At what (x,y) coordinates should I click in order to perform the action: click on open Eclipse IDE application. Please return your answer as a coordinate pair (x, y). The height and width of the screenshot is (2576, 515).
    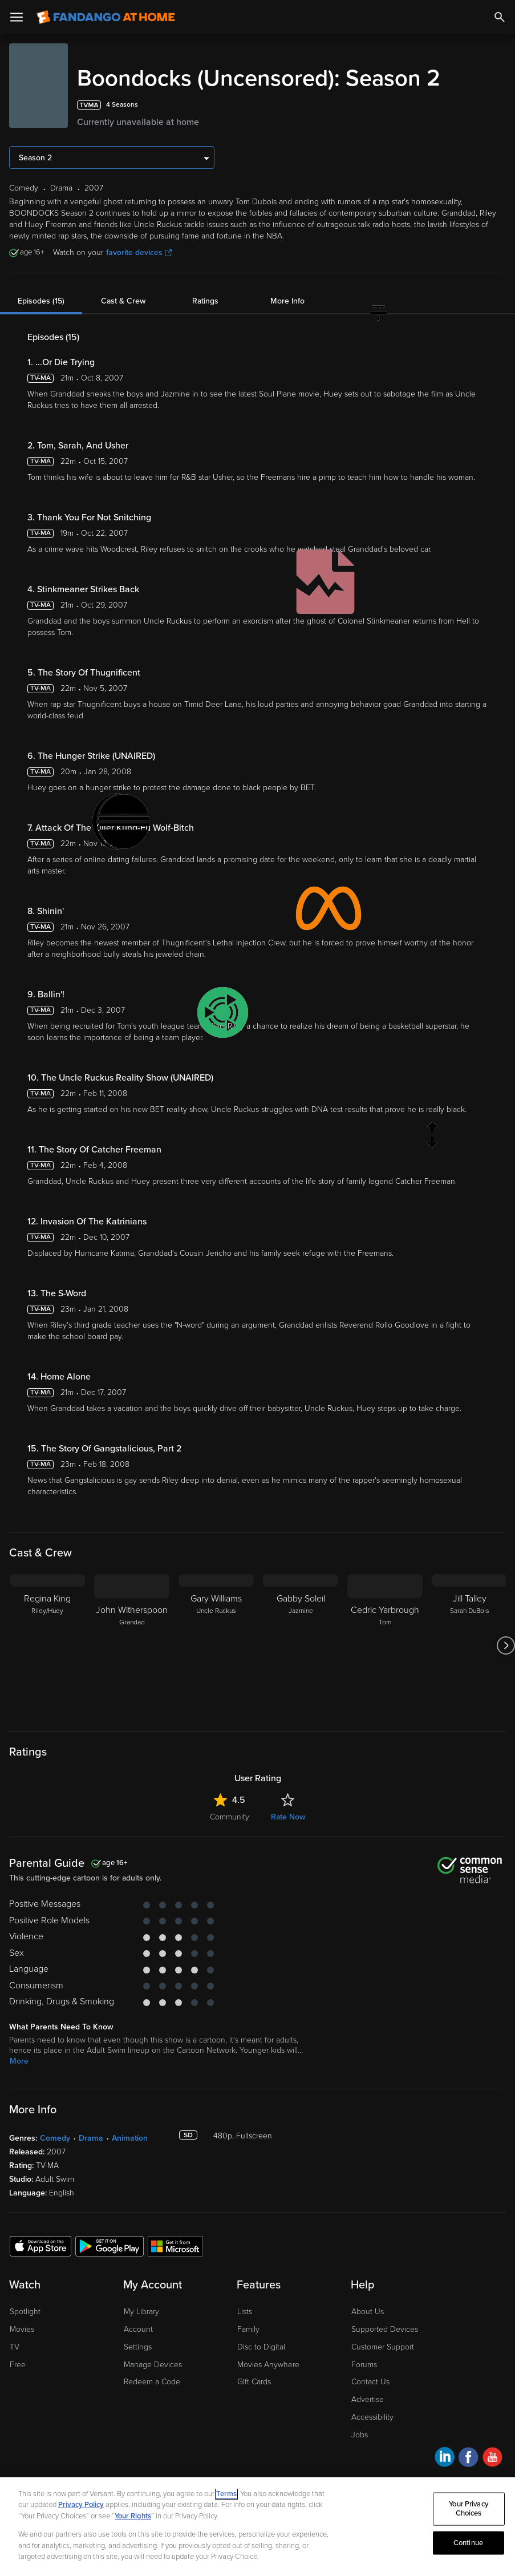
    Looking at the image, I should click on (121, 822).